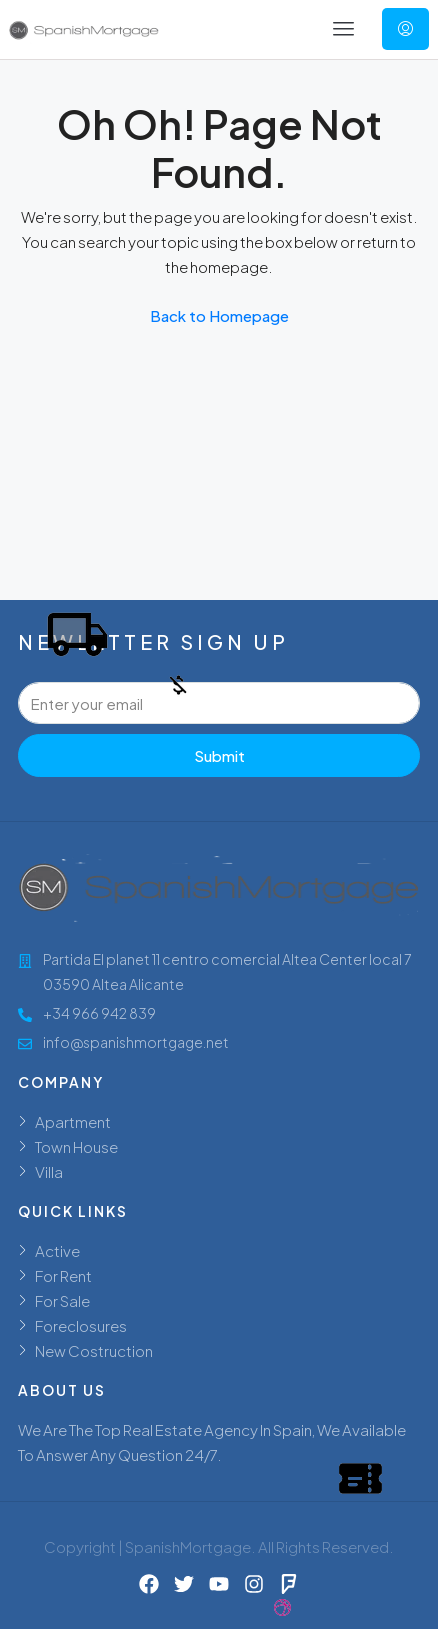 The height and width of the screenshot is (1629, 438). Describe the element at coordinates (282, 1607) in the screenshot. I see `access games or entertainment section` at that location.